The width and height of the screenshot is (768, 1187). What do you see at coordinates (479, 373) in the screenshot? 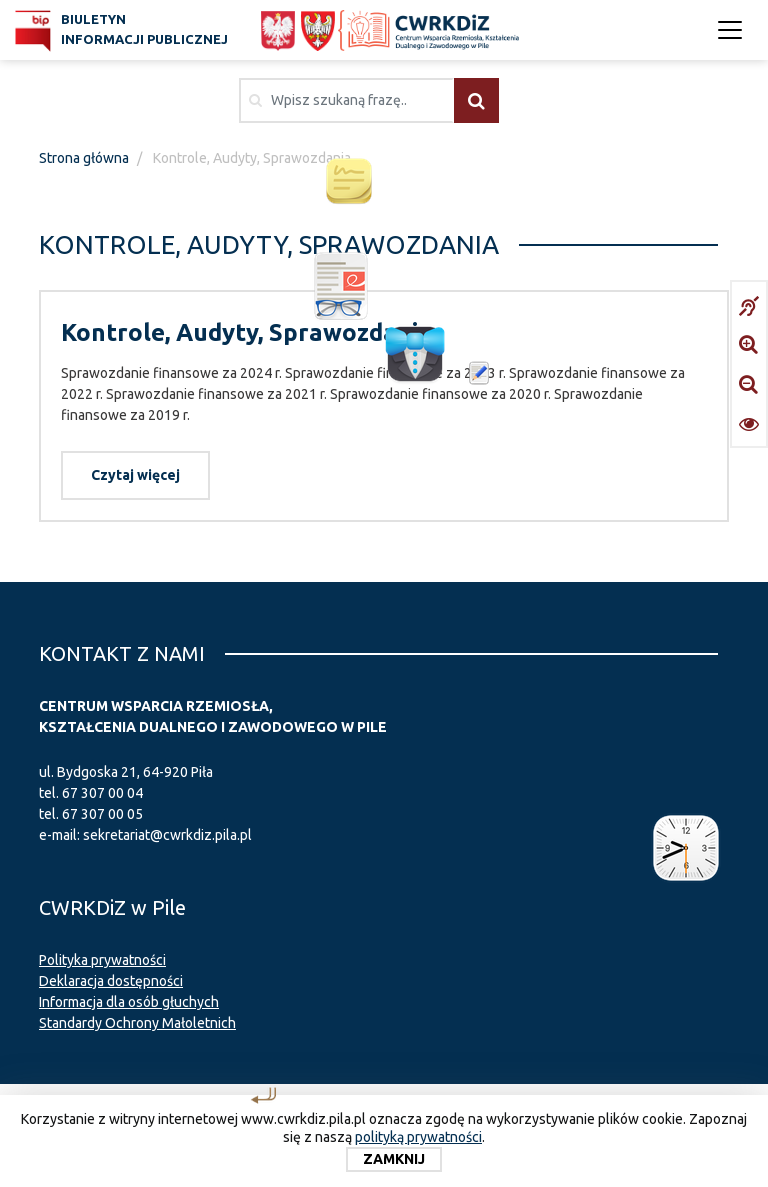
I see `open text editor application` at bounding box center [479, 373].